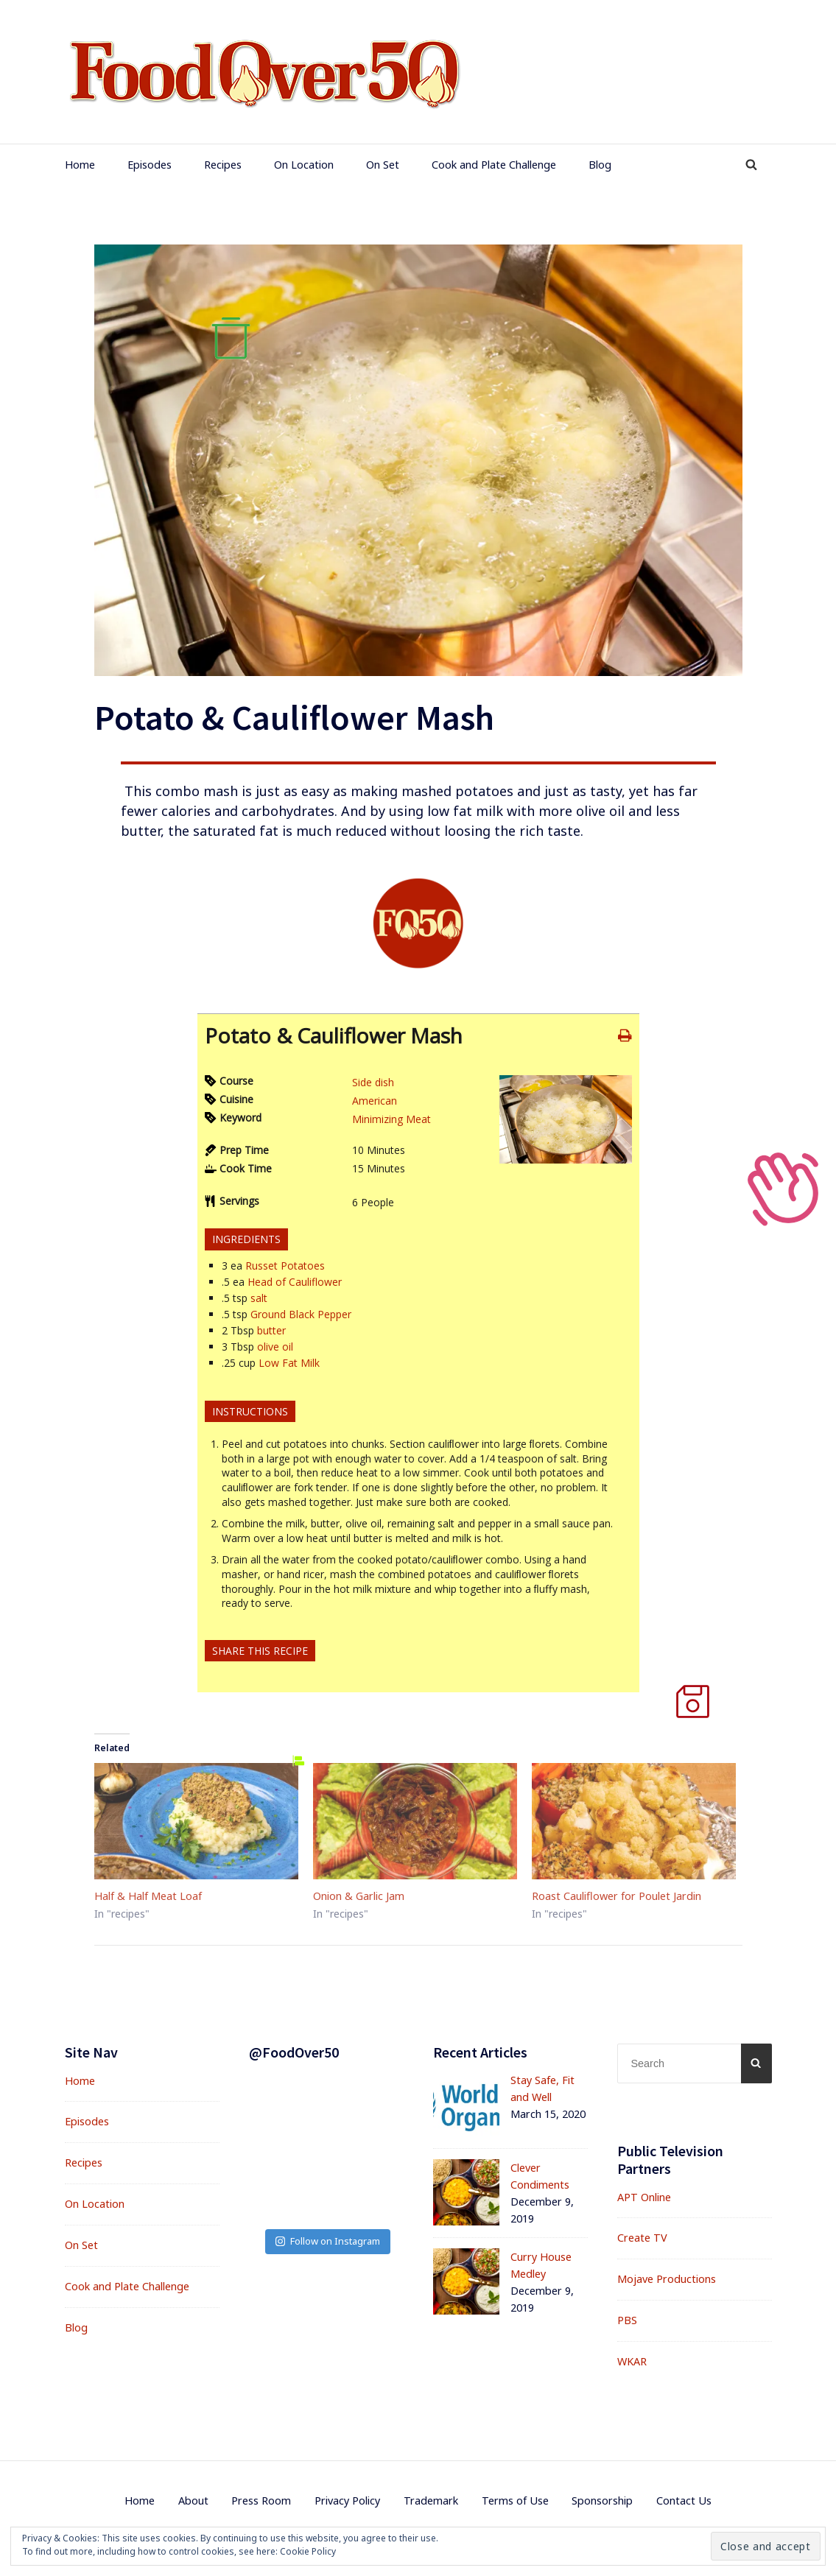 The image size is (836, 2576). What do you see at coordinates (692, 1701) in the screenshot?
I see `save current file or document` at bounding box center [692, 1701].